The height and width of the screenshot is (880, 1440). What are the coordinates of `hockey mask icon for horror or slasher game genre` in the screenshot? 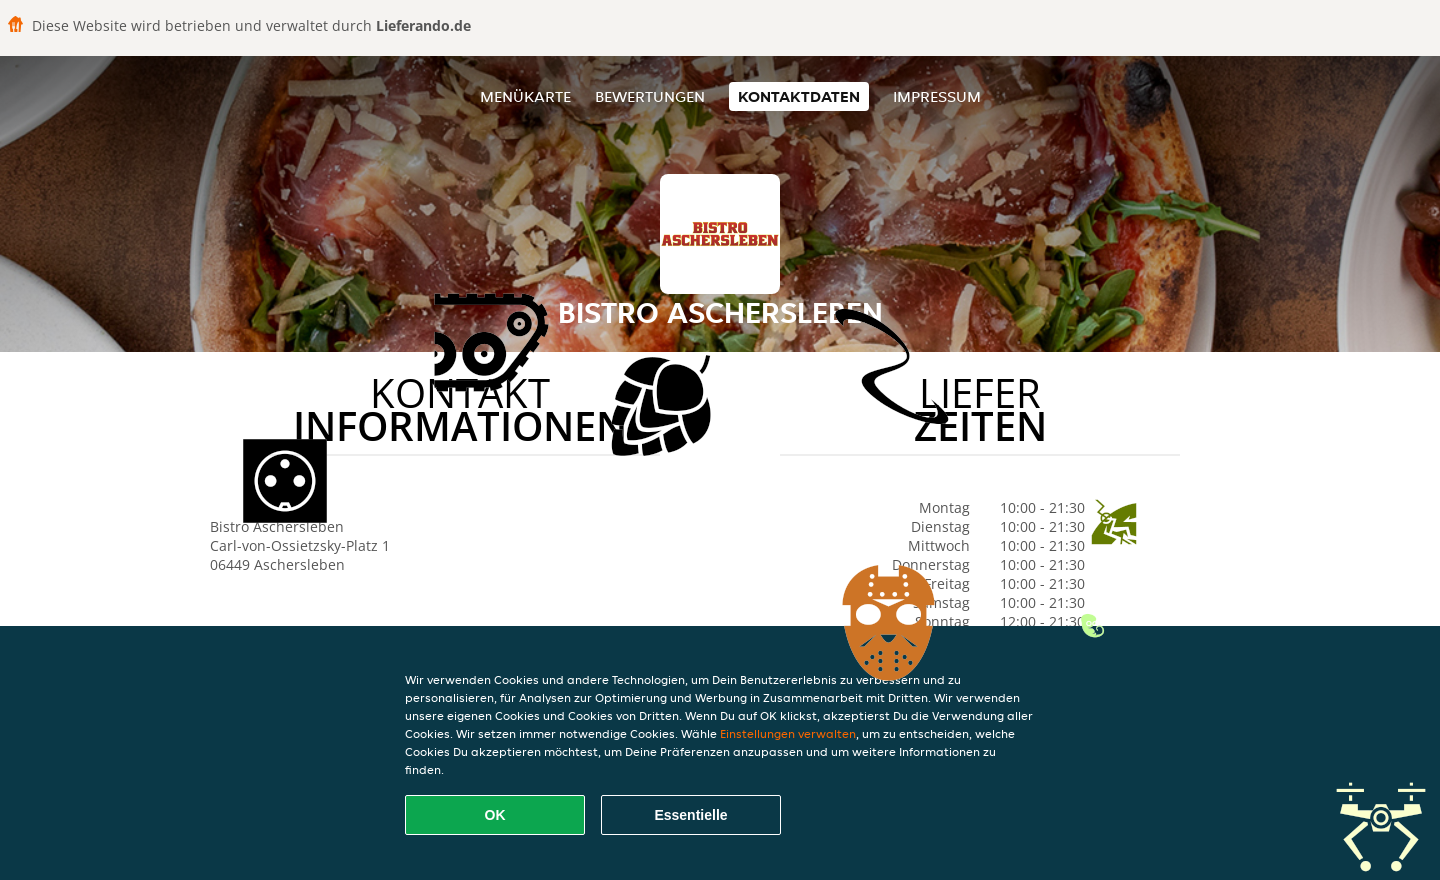 It's located at (888, 622).